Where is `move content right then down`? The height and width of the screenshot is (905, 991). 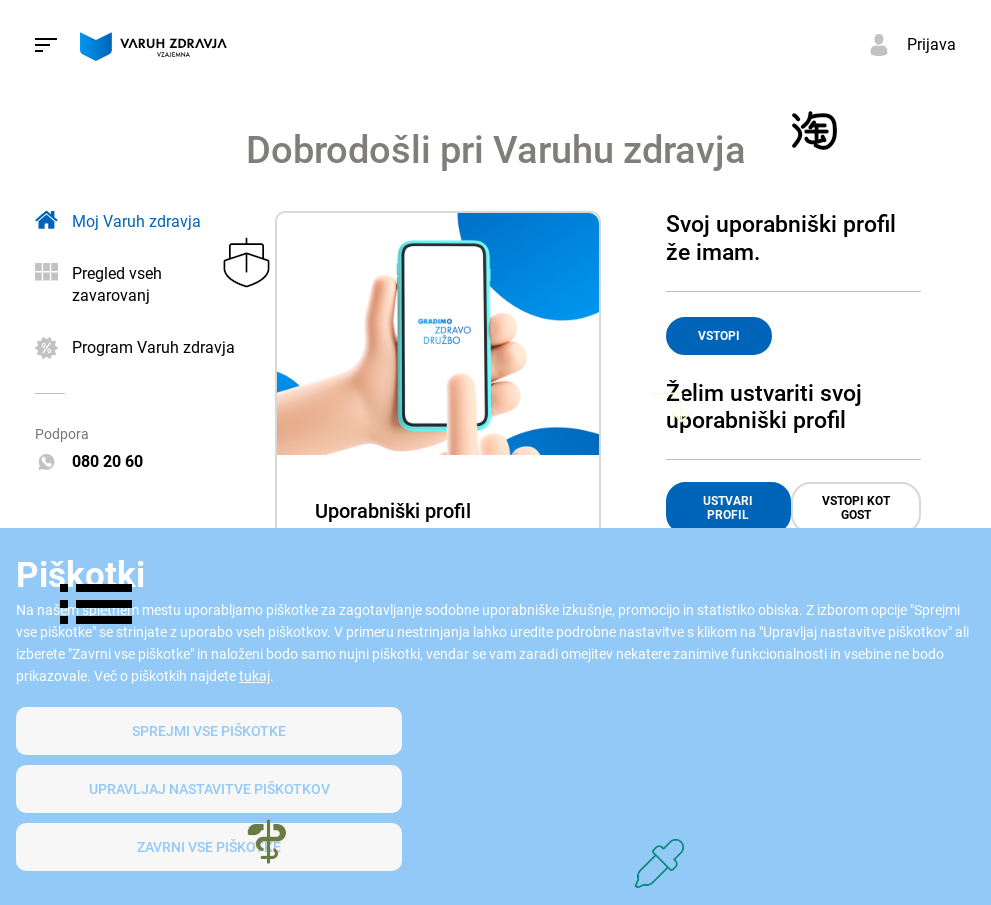 move content right then down is located at coordinates (672, 406).